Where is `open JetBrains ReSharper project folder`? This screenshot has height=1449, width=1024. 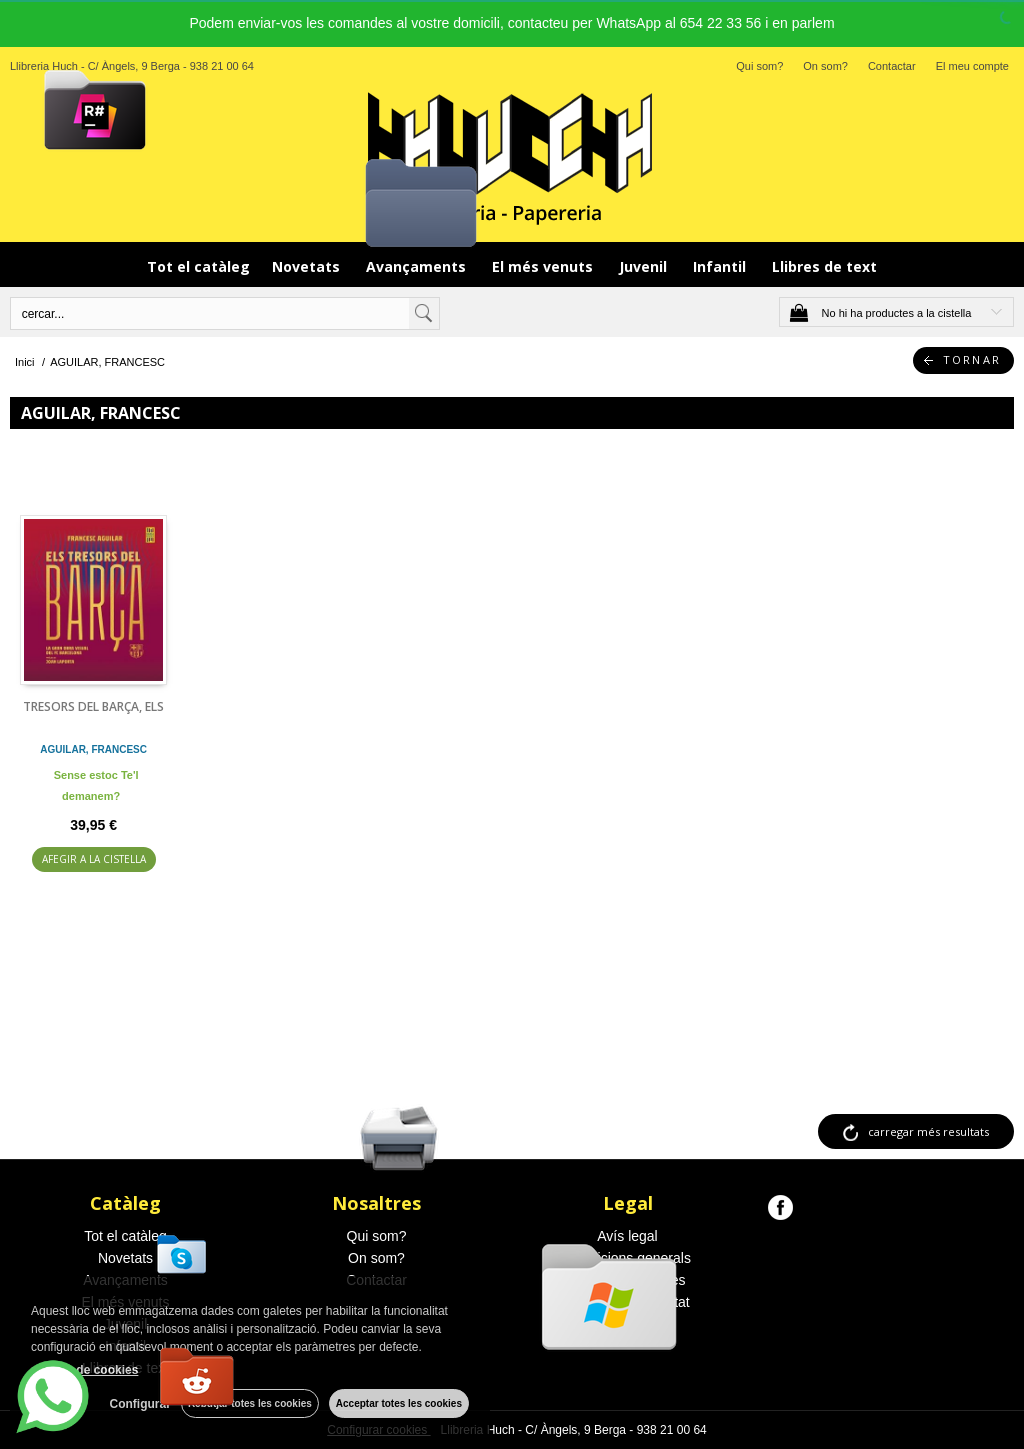 open JetBrains ReSharper project folder is located at coordinates (94, 112).